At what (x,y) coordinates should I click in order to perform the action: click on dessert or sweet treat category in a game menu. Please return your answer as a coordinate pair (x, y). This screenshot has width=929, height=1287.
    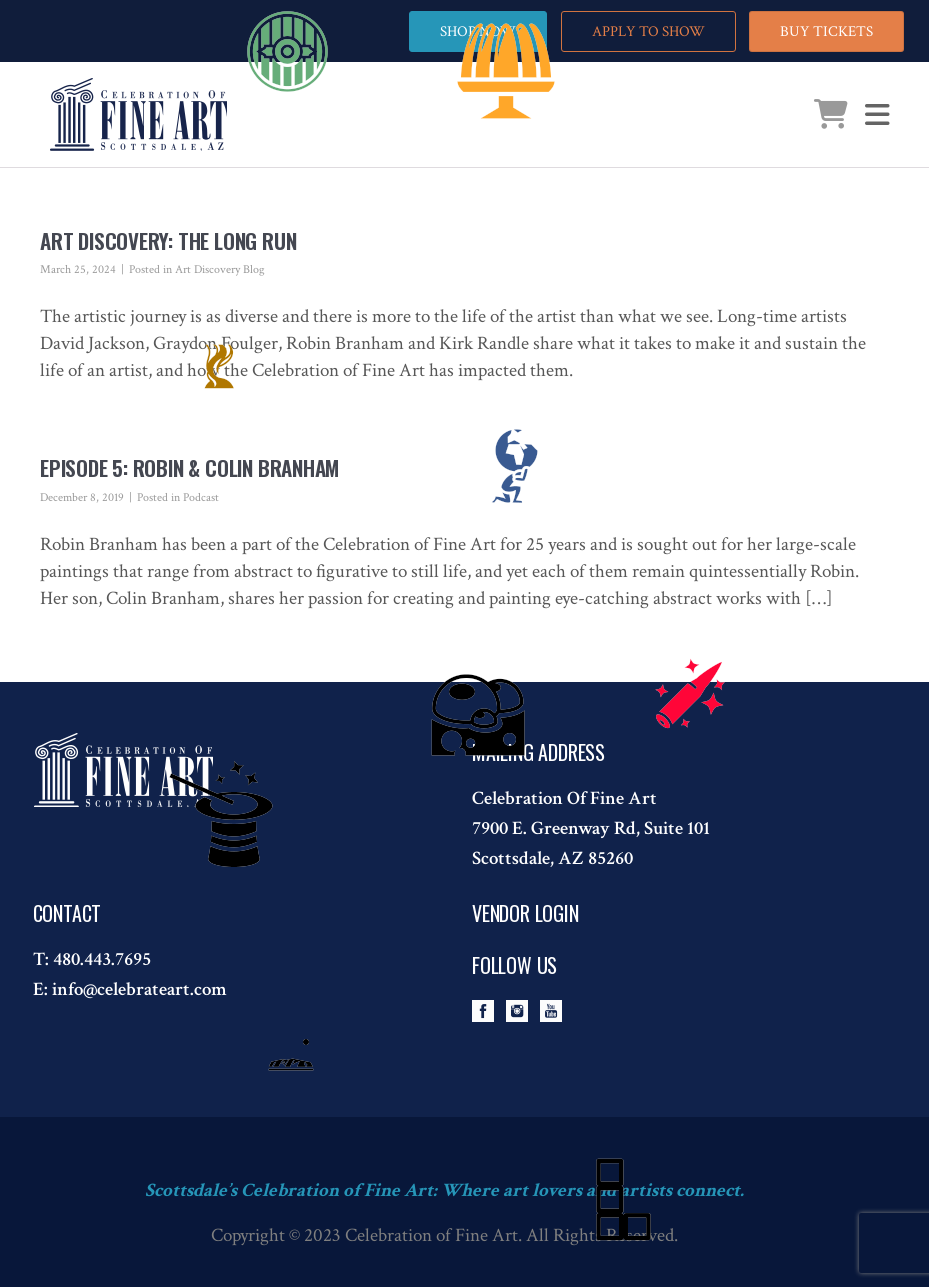
    Looking at the image, I should click on (506, 65).